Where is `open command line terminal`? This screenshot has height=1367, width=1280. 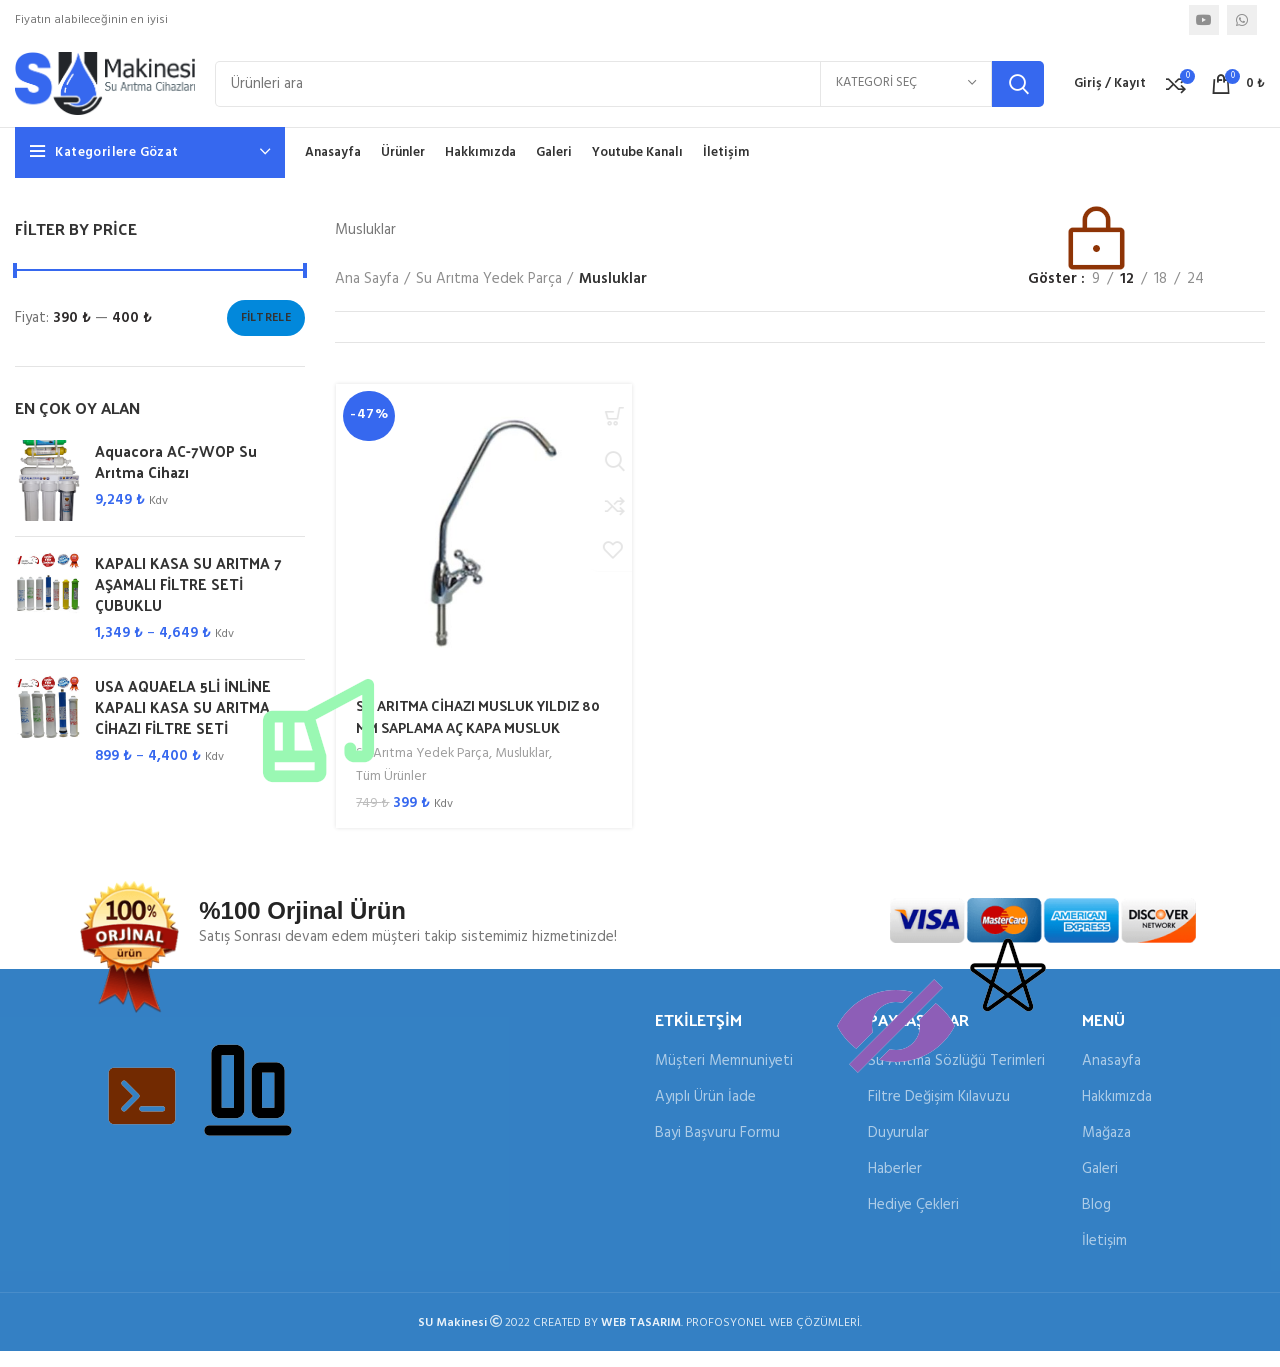
open command line terminal is located at coordinates (142, 1096).